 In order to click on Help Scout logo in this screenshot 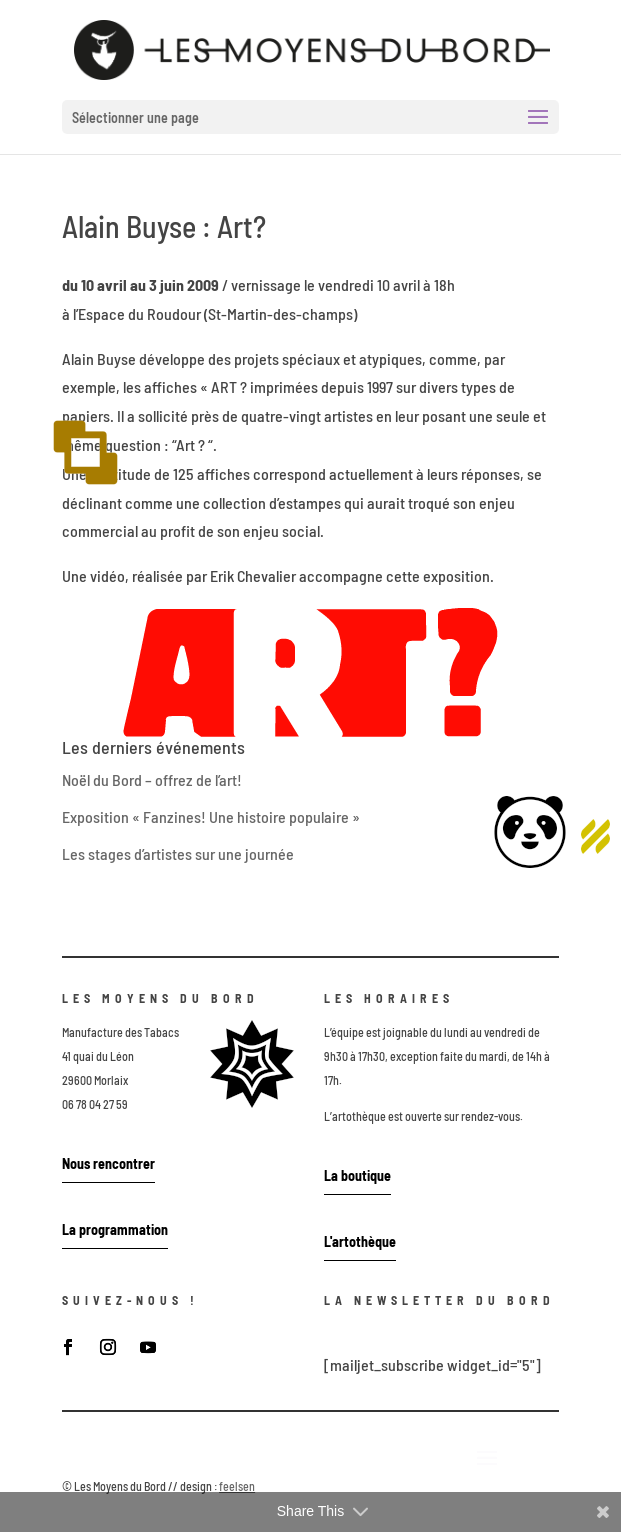, I will do `click(595, 836)`.